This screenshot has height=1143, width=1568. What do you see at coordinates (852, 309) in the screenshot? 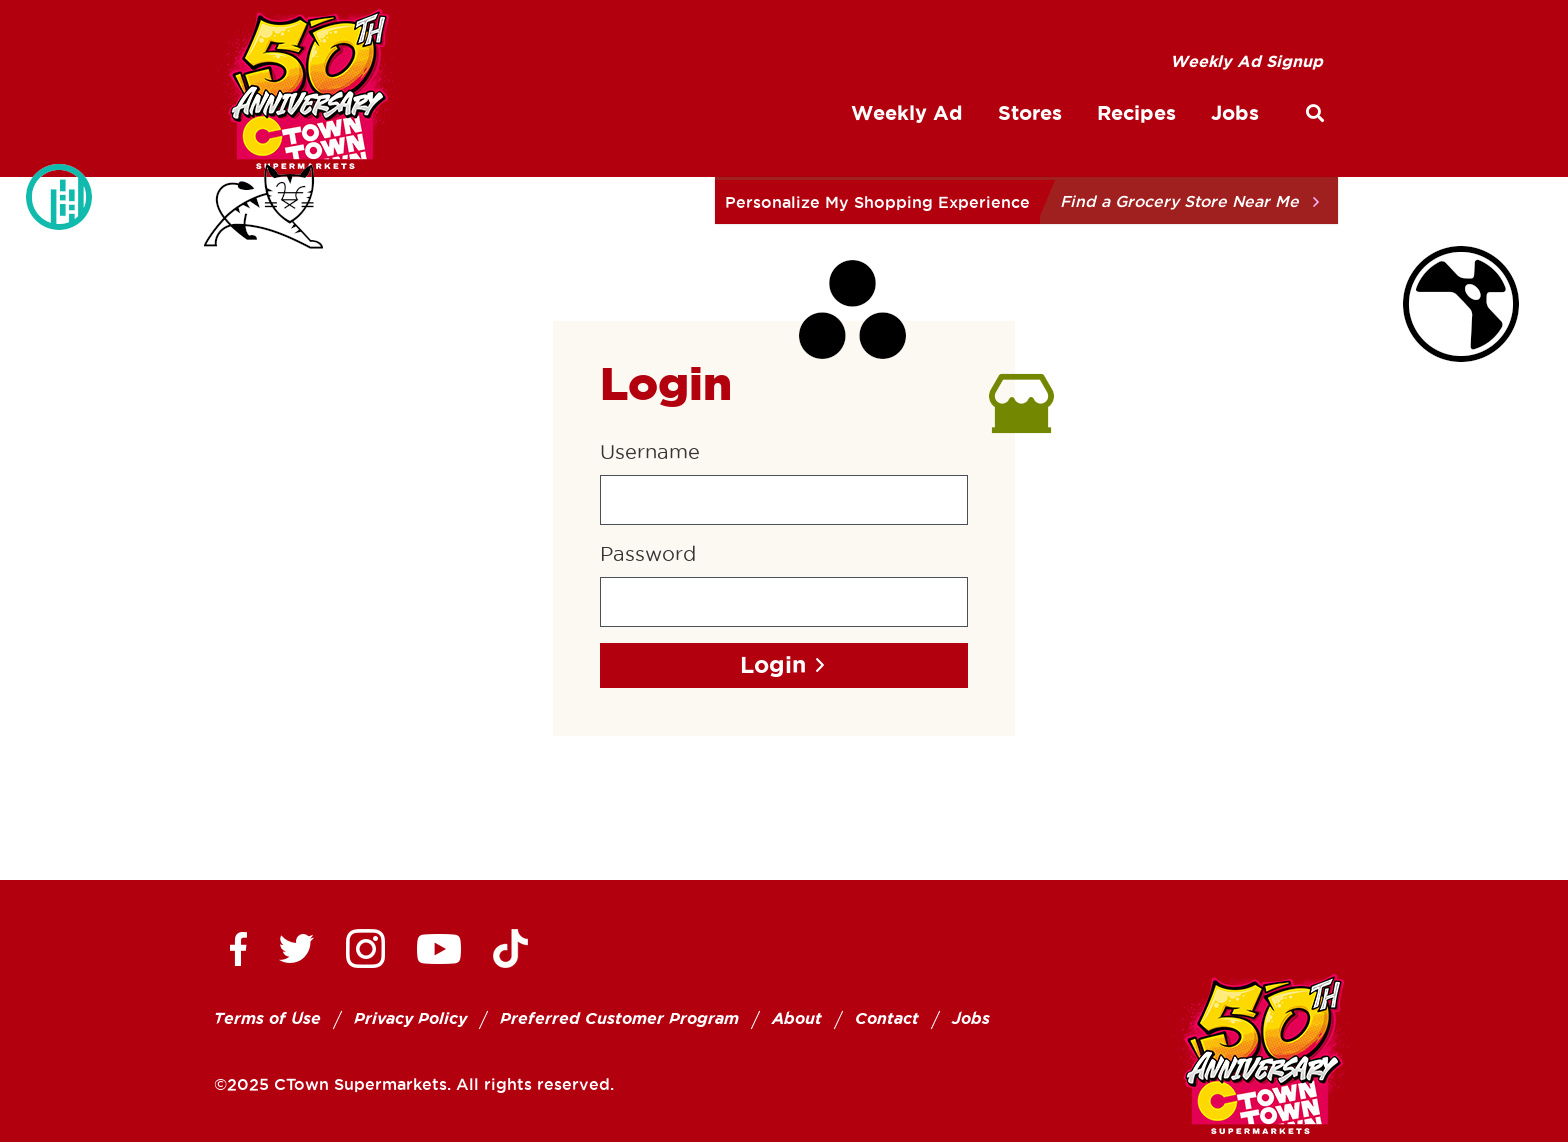
I see `open asana project management app` at bounding box center [852, 309].